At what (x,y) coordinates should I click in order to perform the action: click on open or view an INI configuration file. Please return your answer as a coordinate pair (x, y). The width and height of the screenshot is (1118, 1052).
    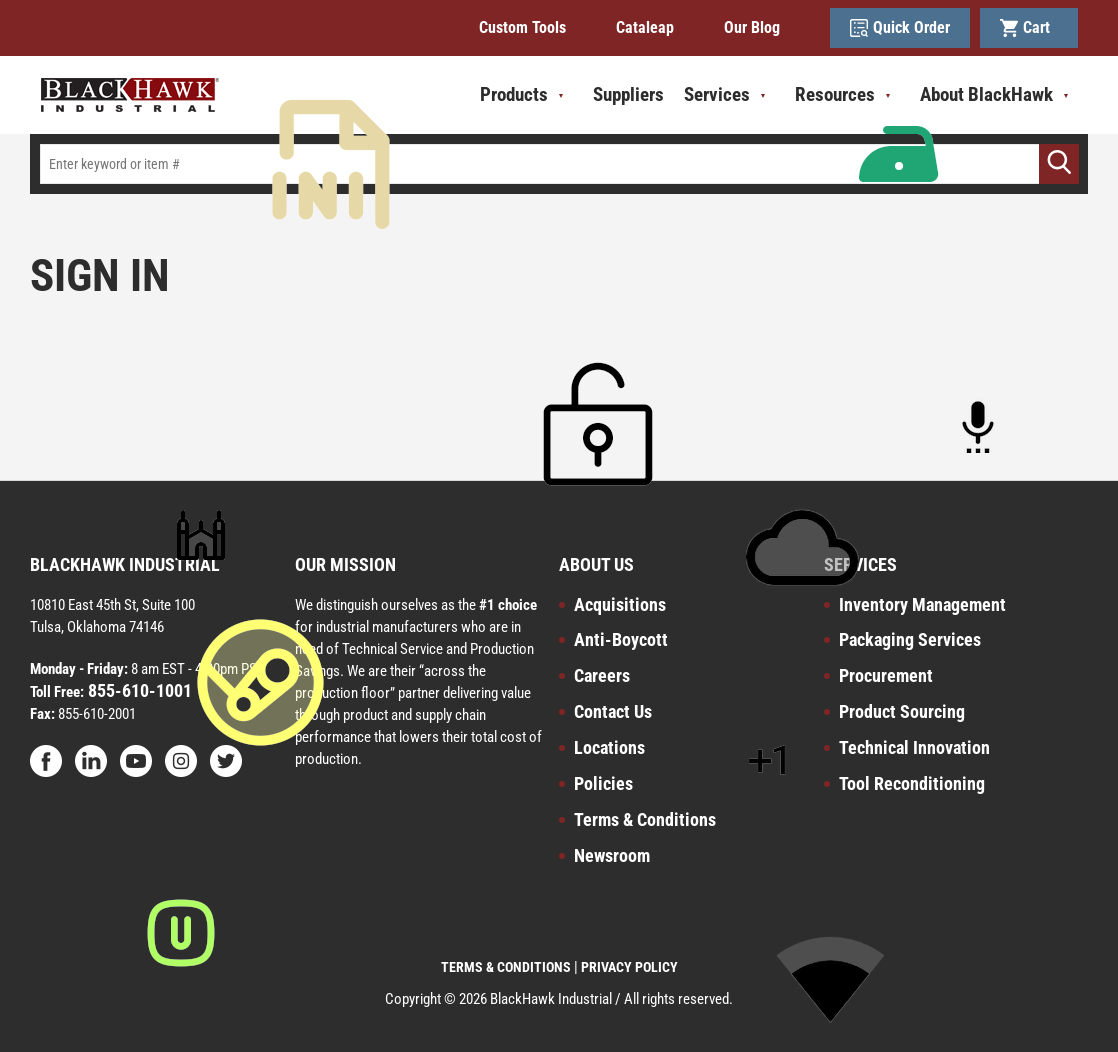
    Looking at the image, I should click on (334, 164).